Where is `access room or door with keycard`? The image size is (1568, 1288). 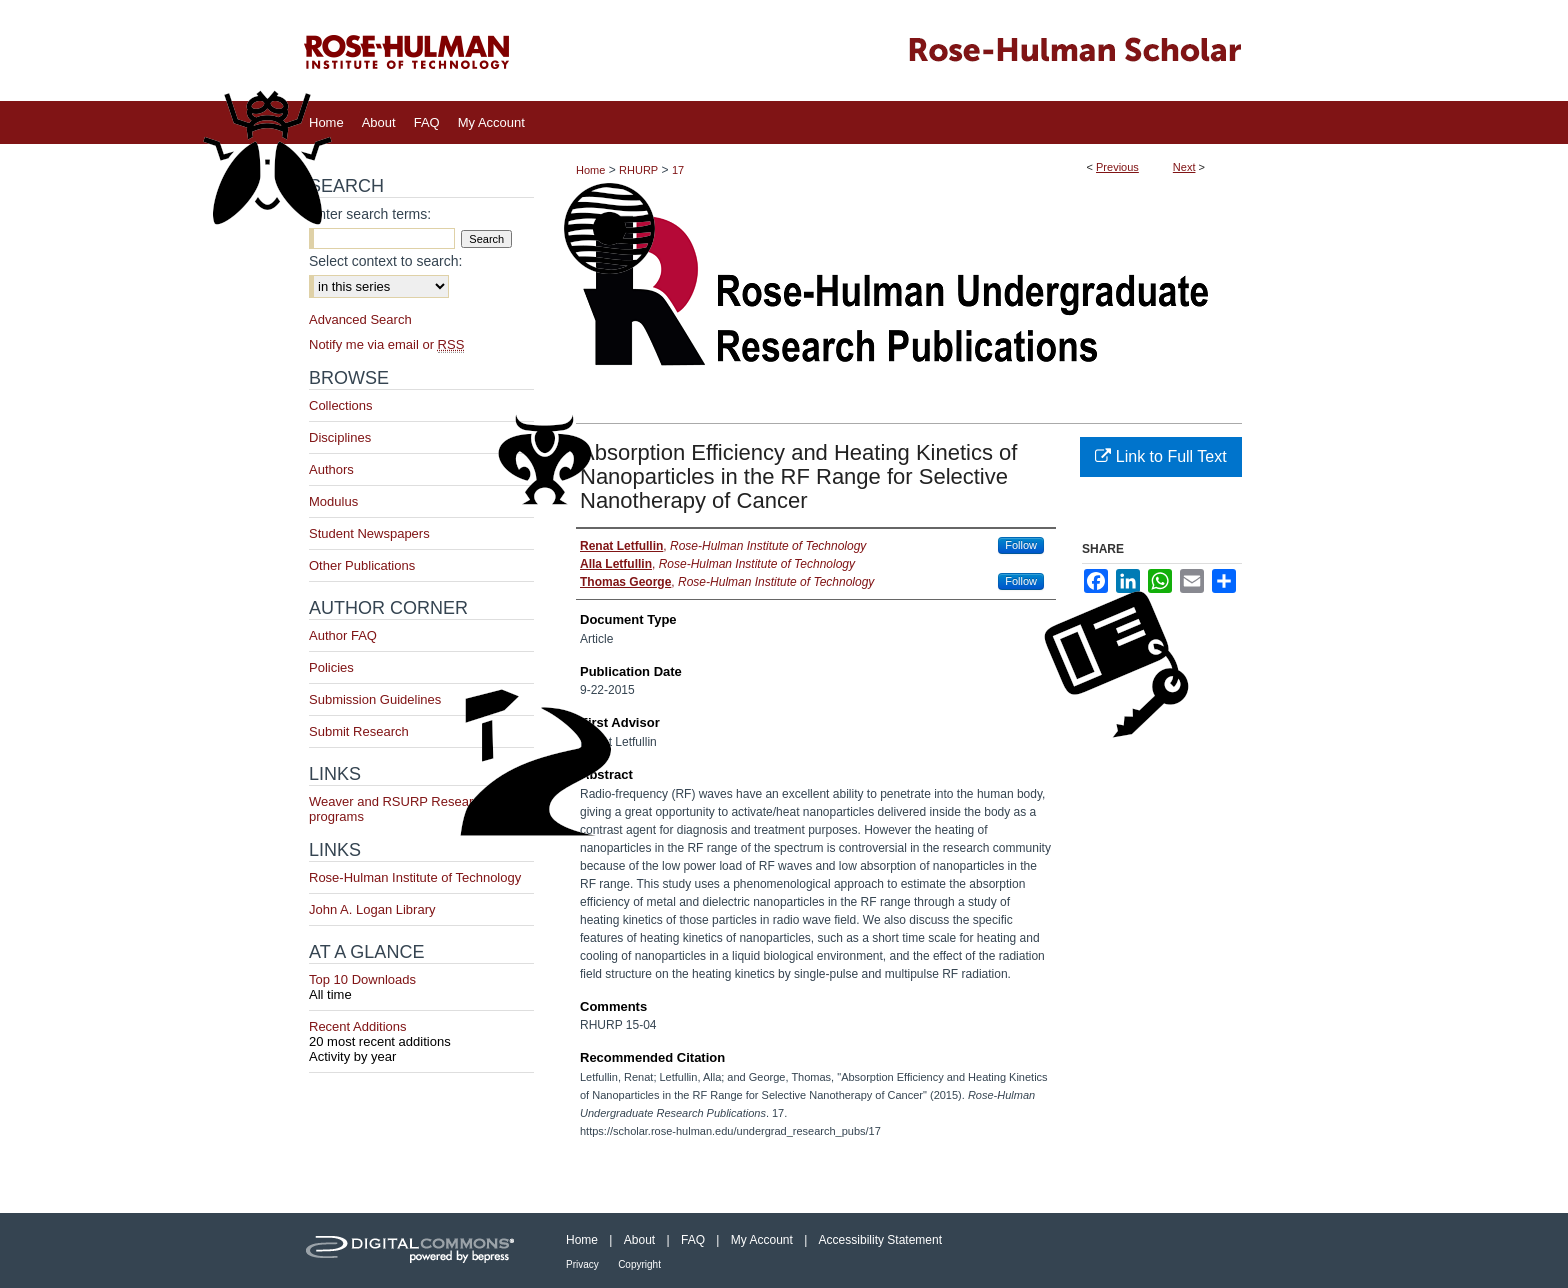 access room or door with keycard is located at coordinates (1116, 664).